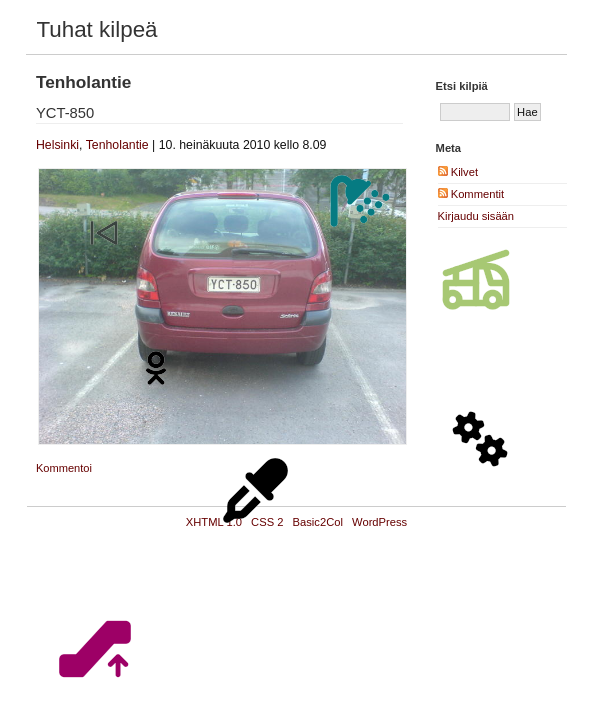 Image resolution: width=593 pixels, height=720 pixels. What do you see at coordinates (95, 649) in the screenshot?
I see `indicates escalator going up` at bounding box center [95, 649].